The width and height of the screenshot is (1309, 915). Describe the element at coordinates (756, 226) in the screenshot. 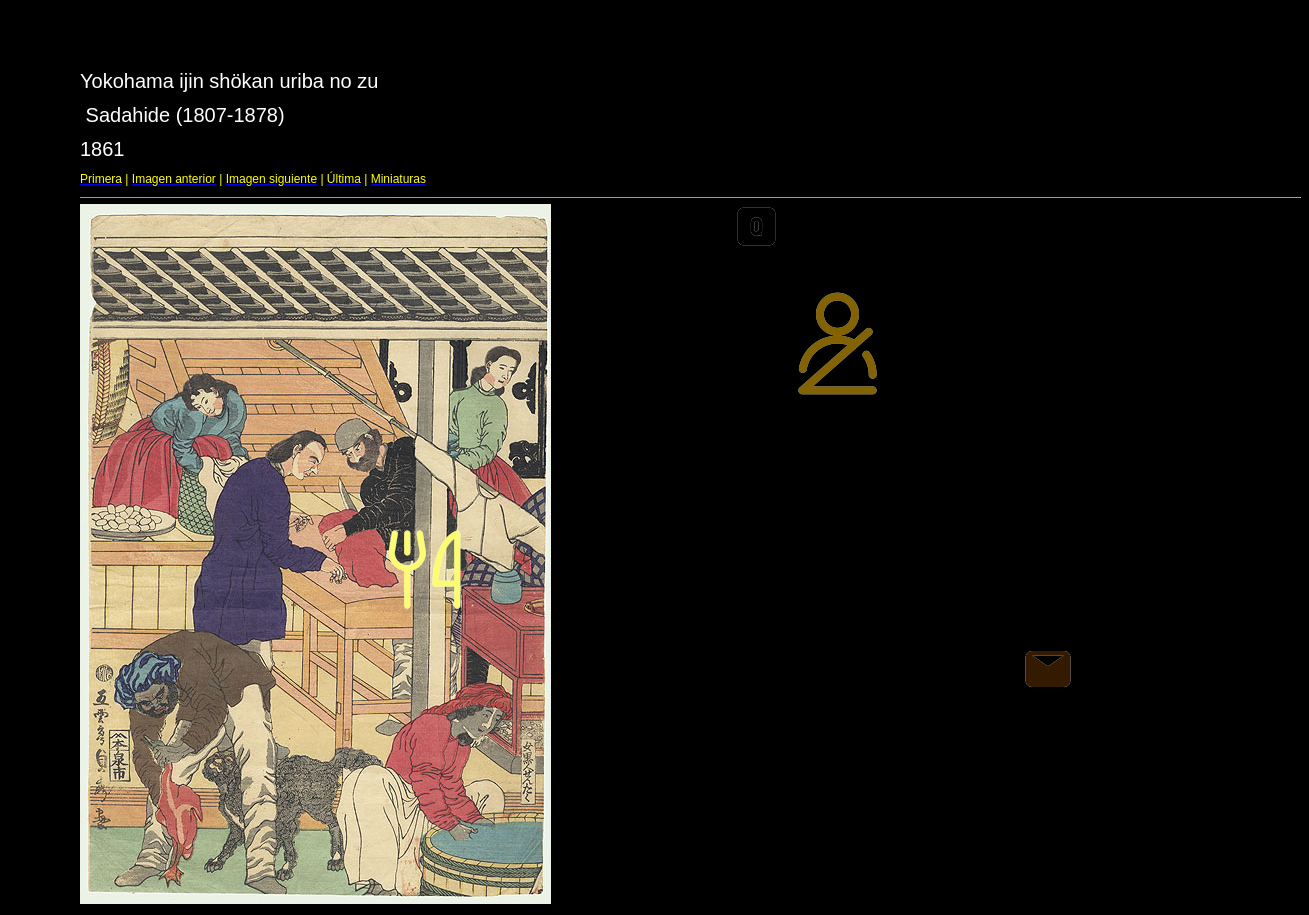

I see `represents the letter Q in a keyboard or text input` at that location.